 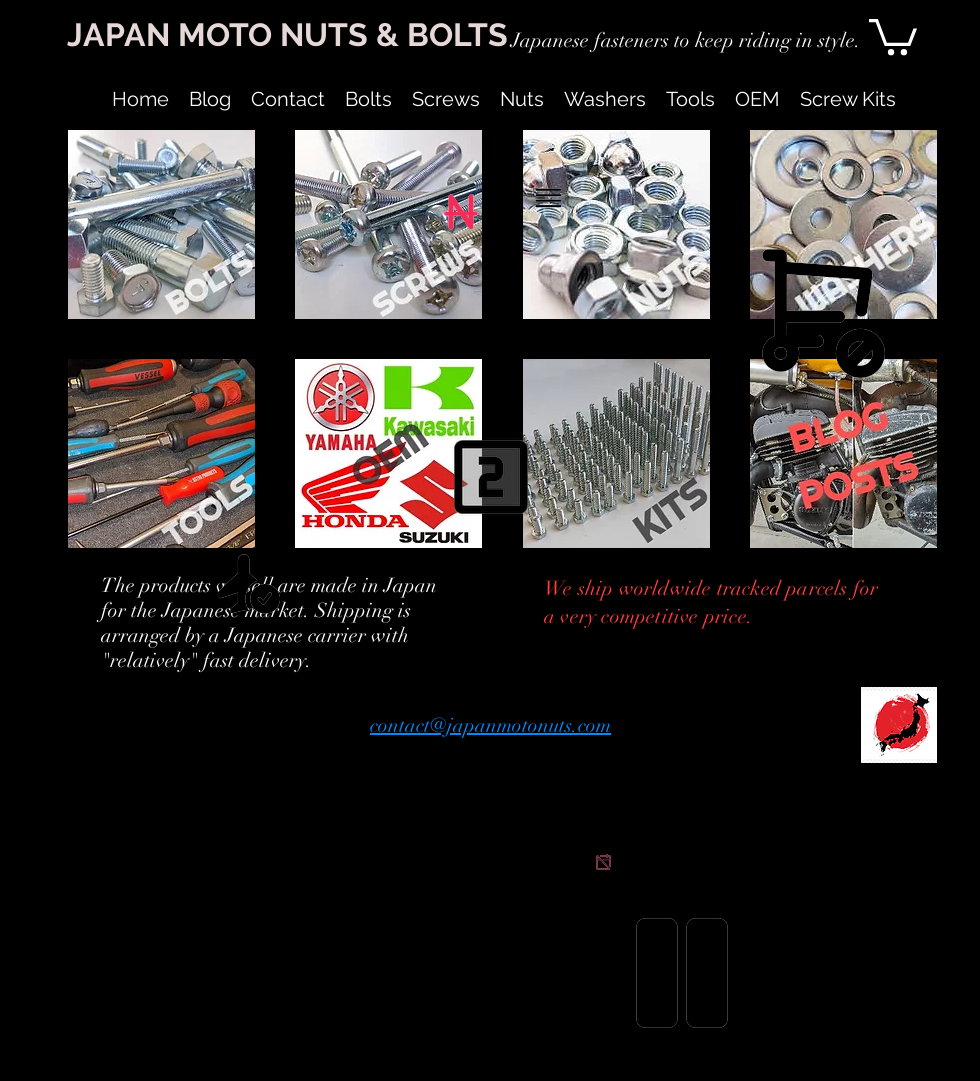 What do you see at coordinates (548, 198) in the screenshot?
I see `justify text alignment` at bounding box center [548, 198].